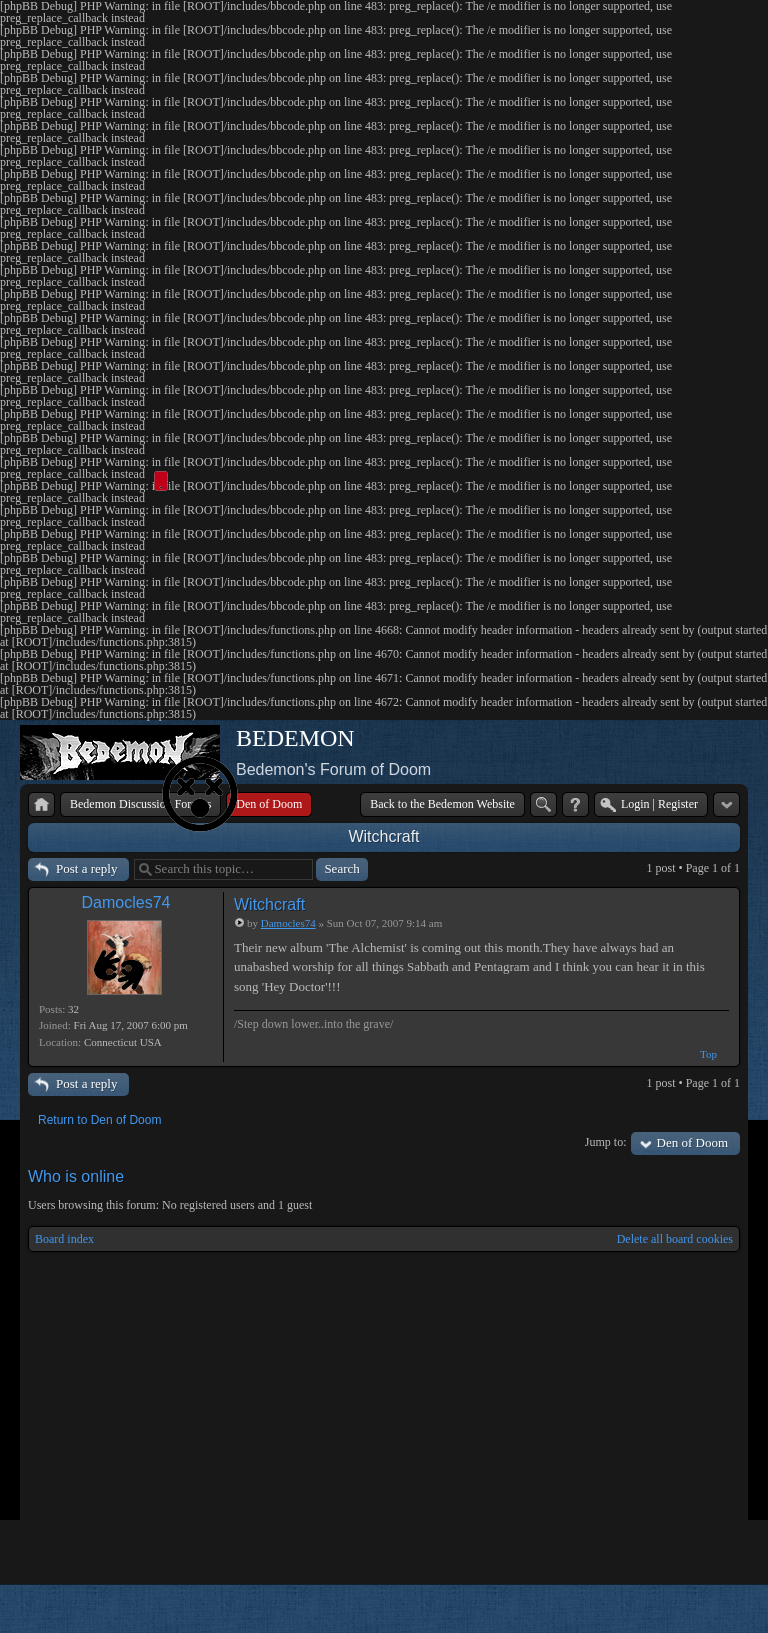 The width and height of the screenshot is (768, 1633). What do you see at coordinates (161, 481) in the screenshot?
I see `indicates mobile device or smartphone` at bounding box center [161, 481].